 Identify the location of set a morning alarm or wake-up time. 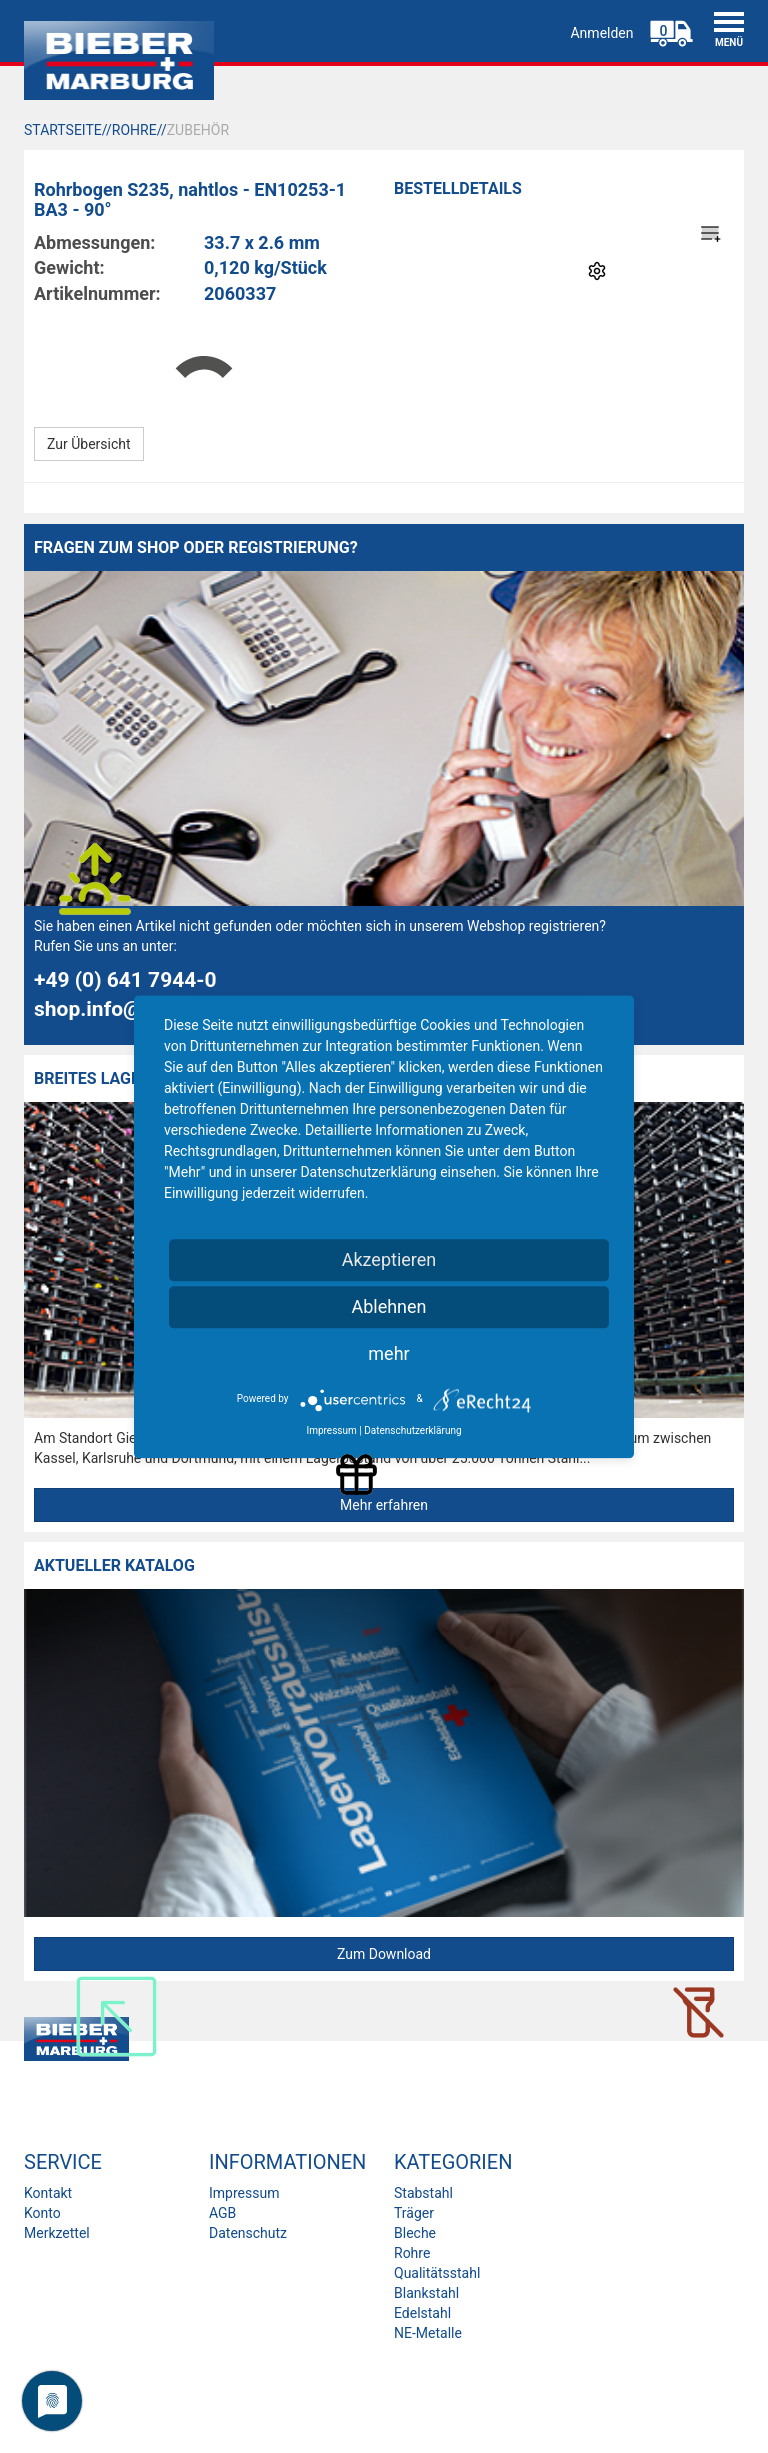
(95, 879).